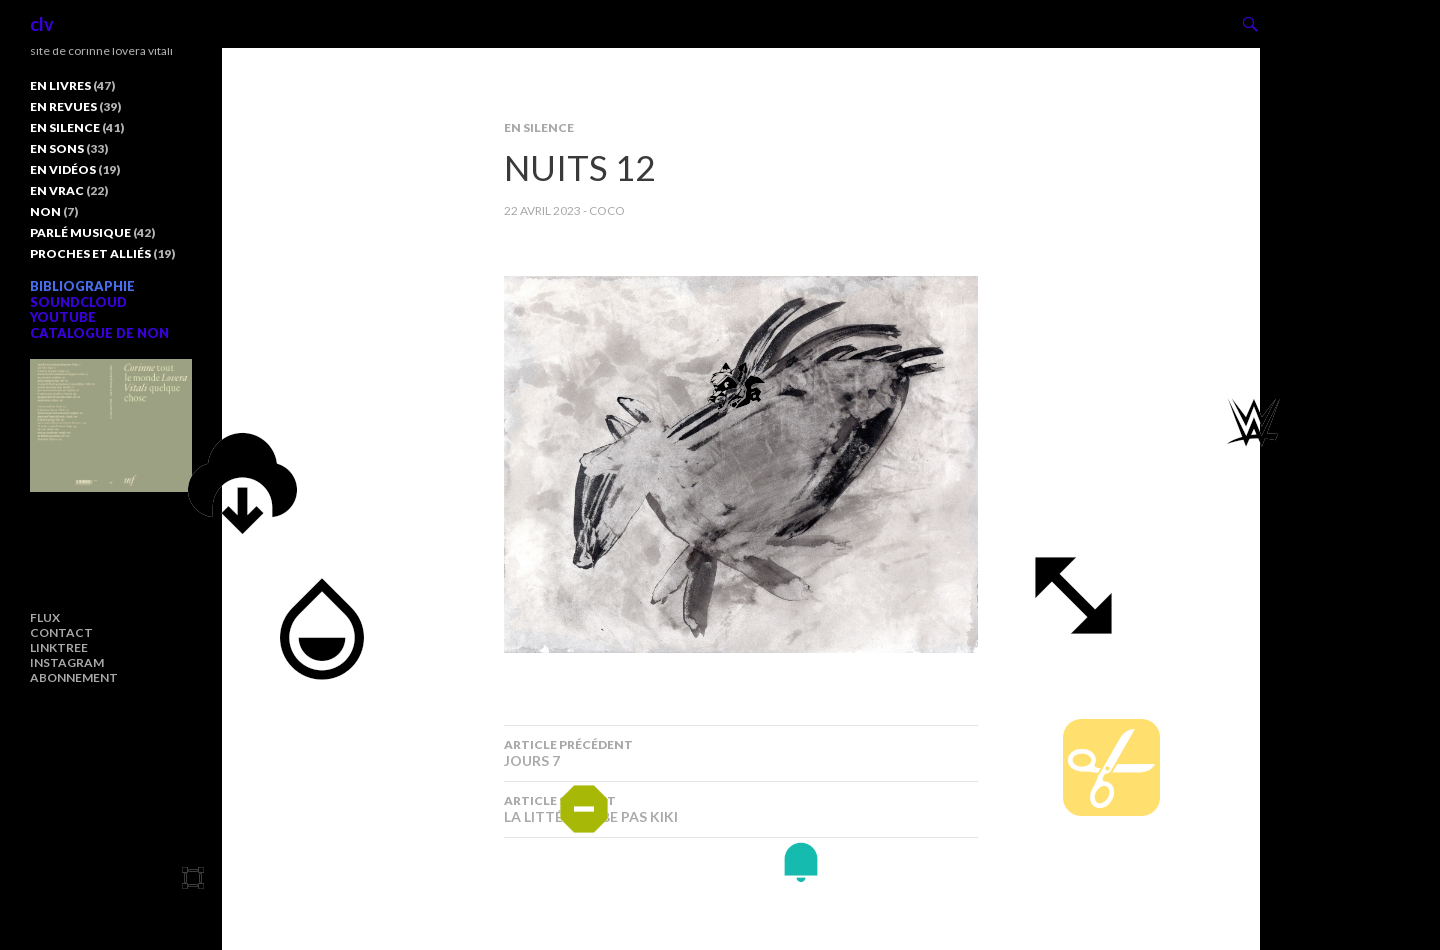  What do you see at coordinates (736, 387) in the screenshot?
I see `visit furaffinity website` at bounding box center [736, 387].